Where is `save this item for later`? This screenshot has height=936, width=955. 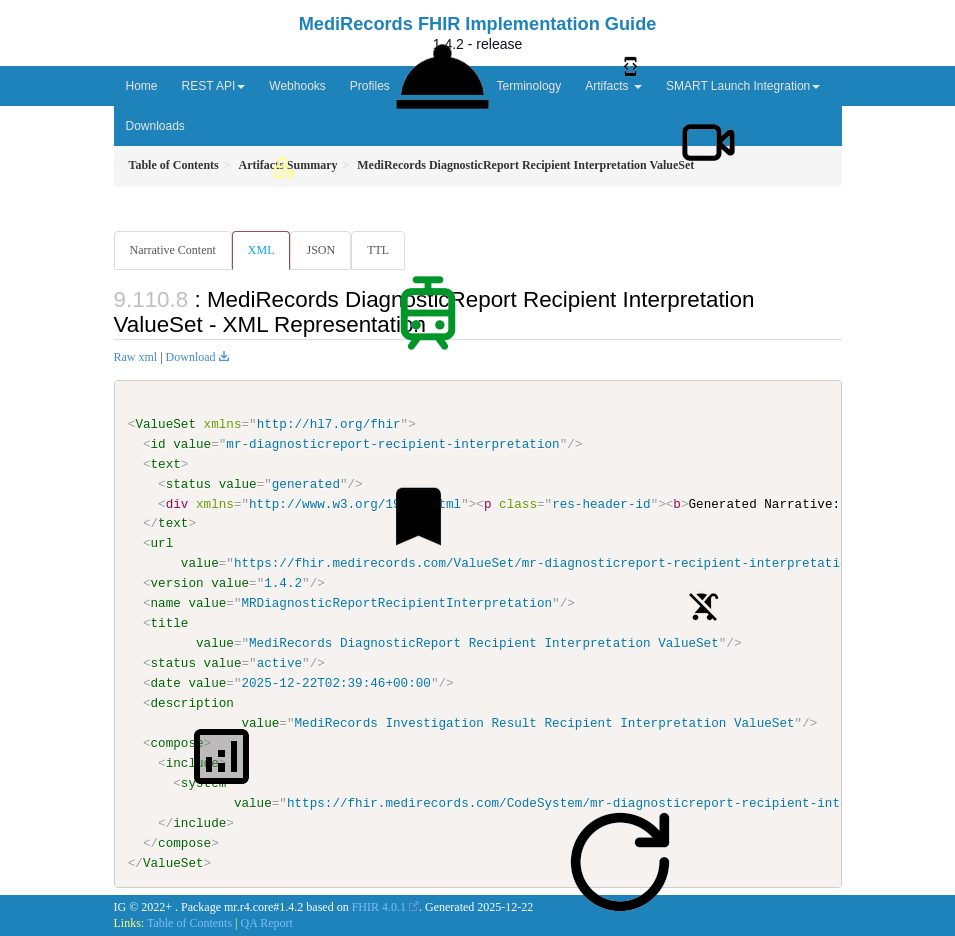 save this item for later is located at coordinates (418, 516).